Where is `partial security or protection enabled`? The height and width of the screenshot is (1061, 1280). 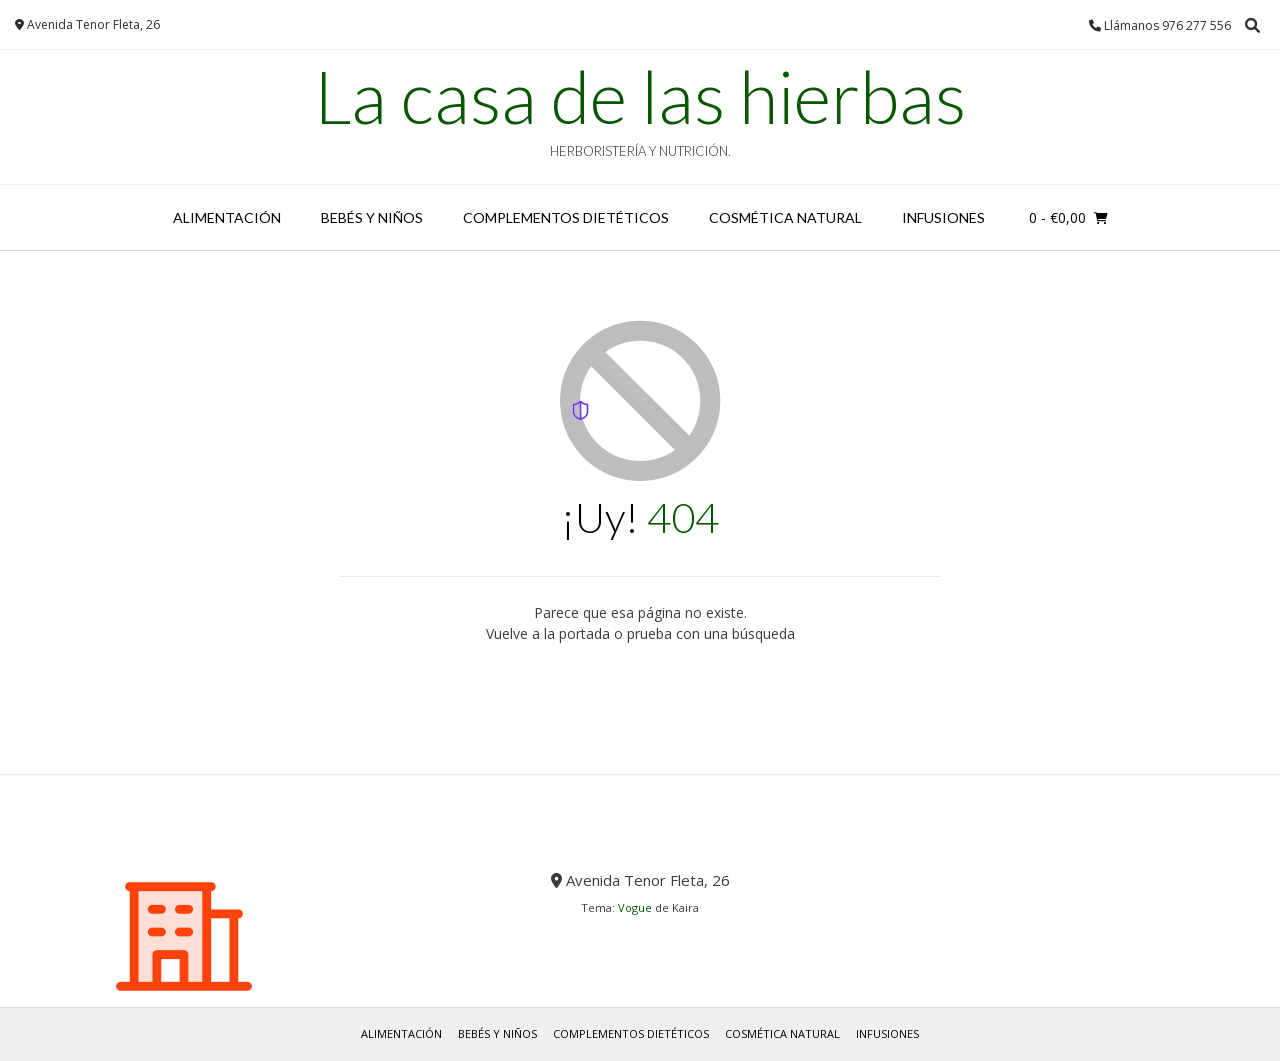 partial security or protection enabled is located at coordinates (580, 410).